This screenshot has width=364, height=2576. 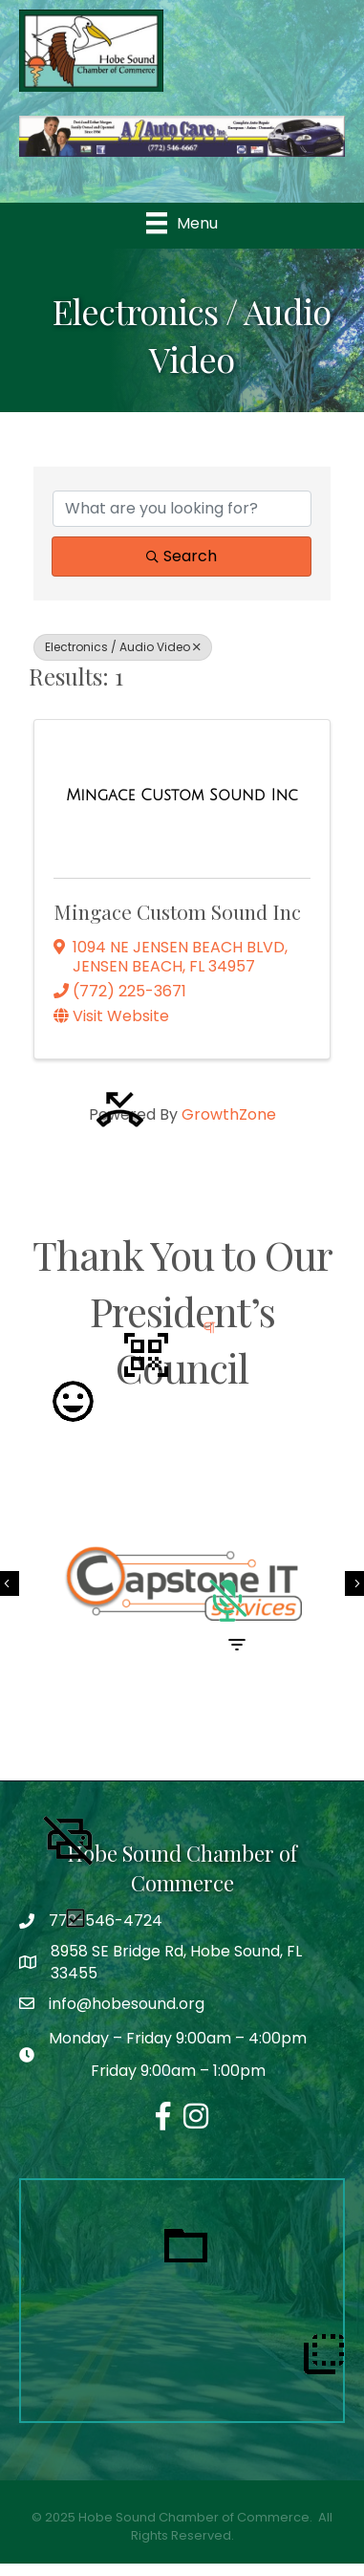 What do you see at coordinates (237, 1645) in the screenshot?
I see `filter or sort list items` at bounding box center [237, 1645].